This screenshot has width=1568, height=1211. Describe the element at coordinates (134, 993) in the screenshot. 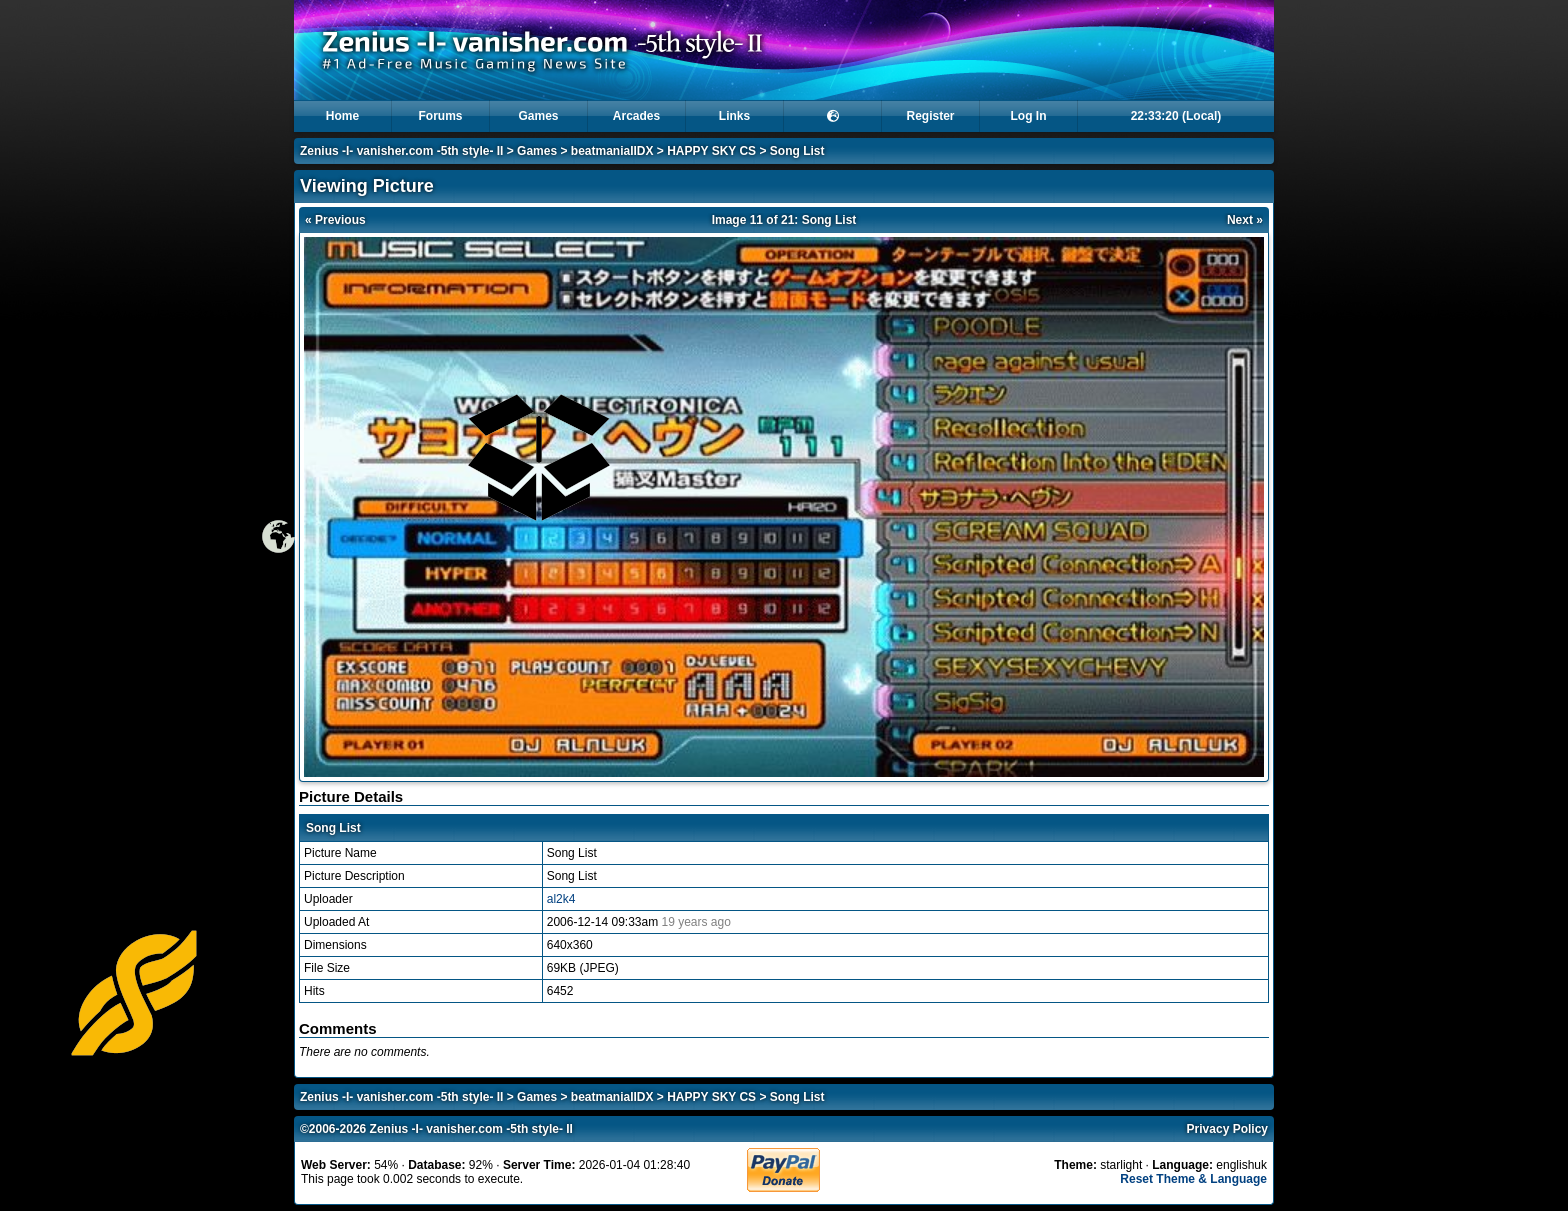

I see `indicates a connection or link between items` at that location.